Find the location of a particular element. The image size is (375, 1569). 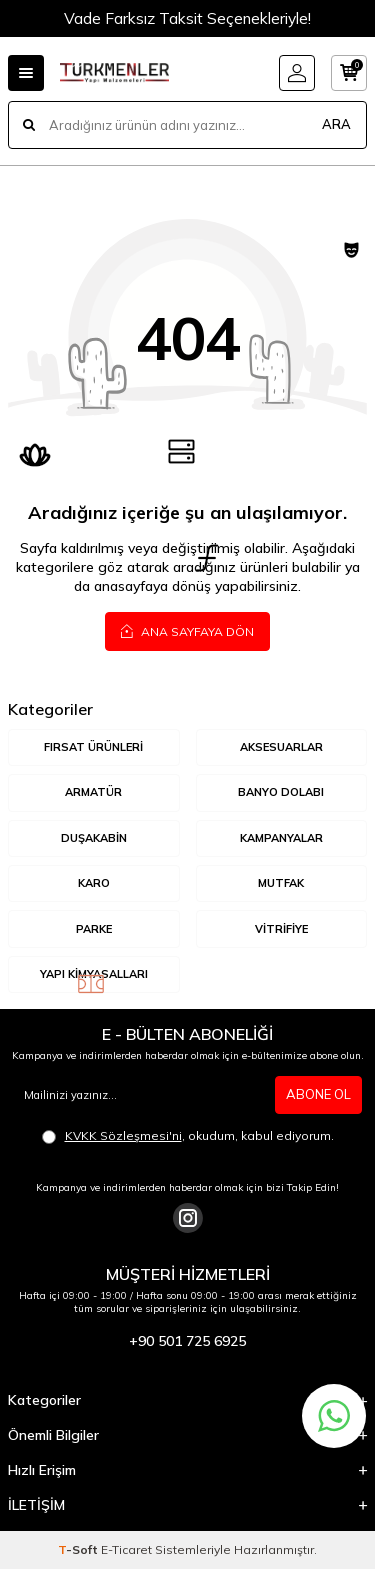

switch to theater or entertainment mode is located at coordinates (351, 249).